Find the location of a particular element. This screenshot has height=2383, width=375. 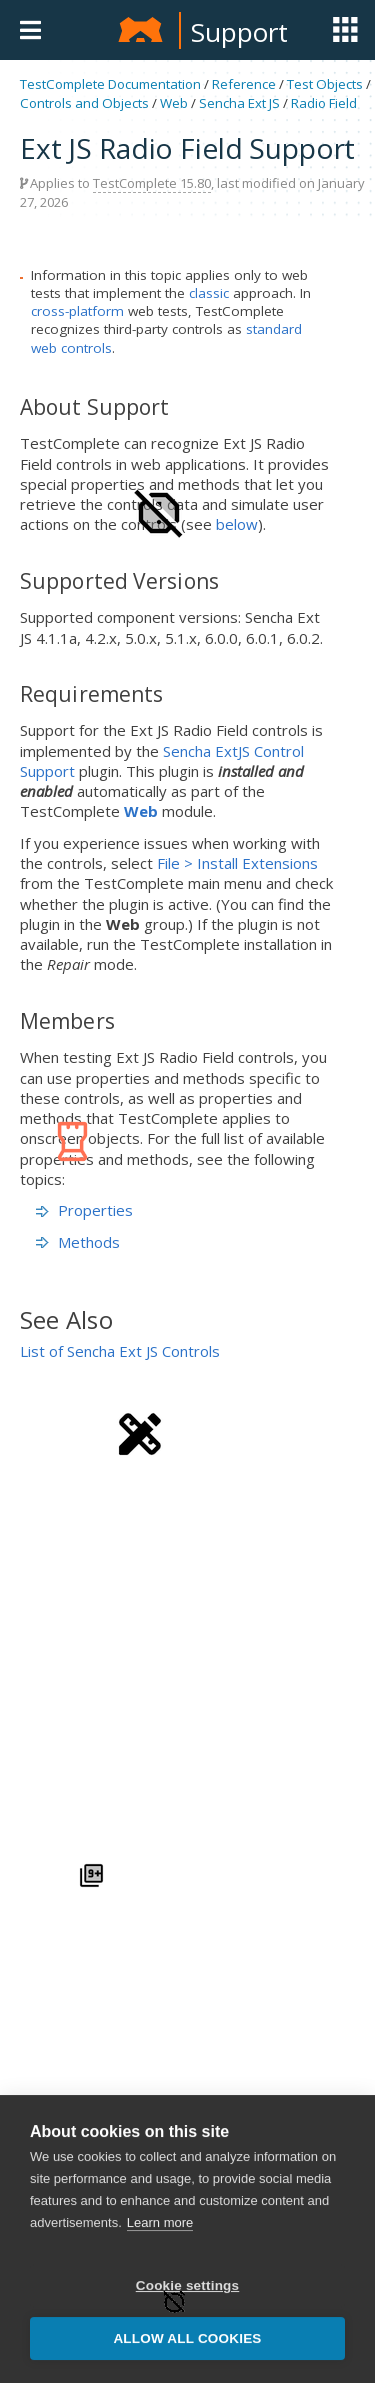

disable or turn off alarm is located at coordinates (174, 2301).